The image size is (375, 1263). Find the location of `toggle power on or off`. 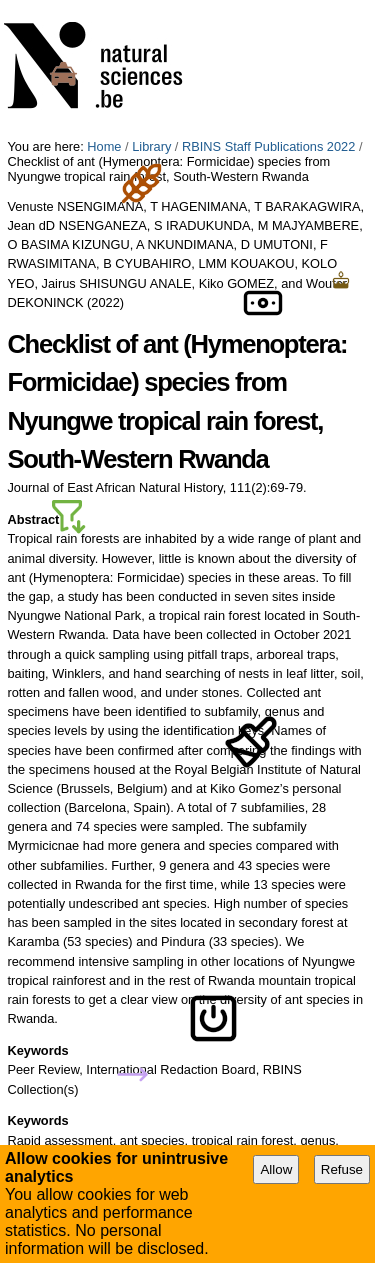

toggle power on or off is located at coordinates (213, 1018).